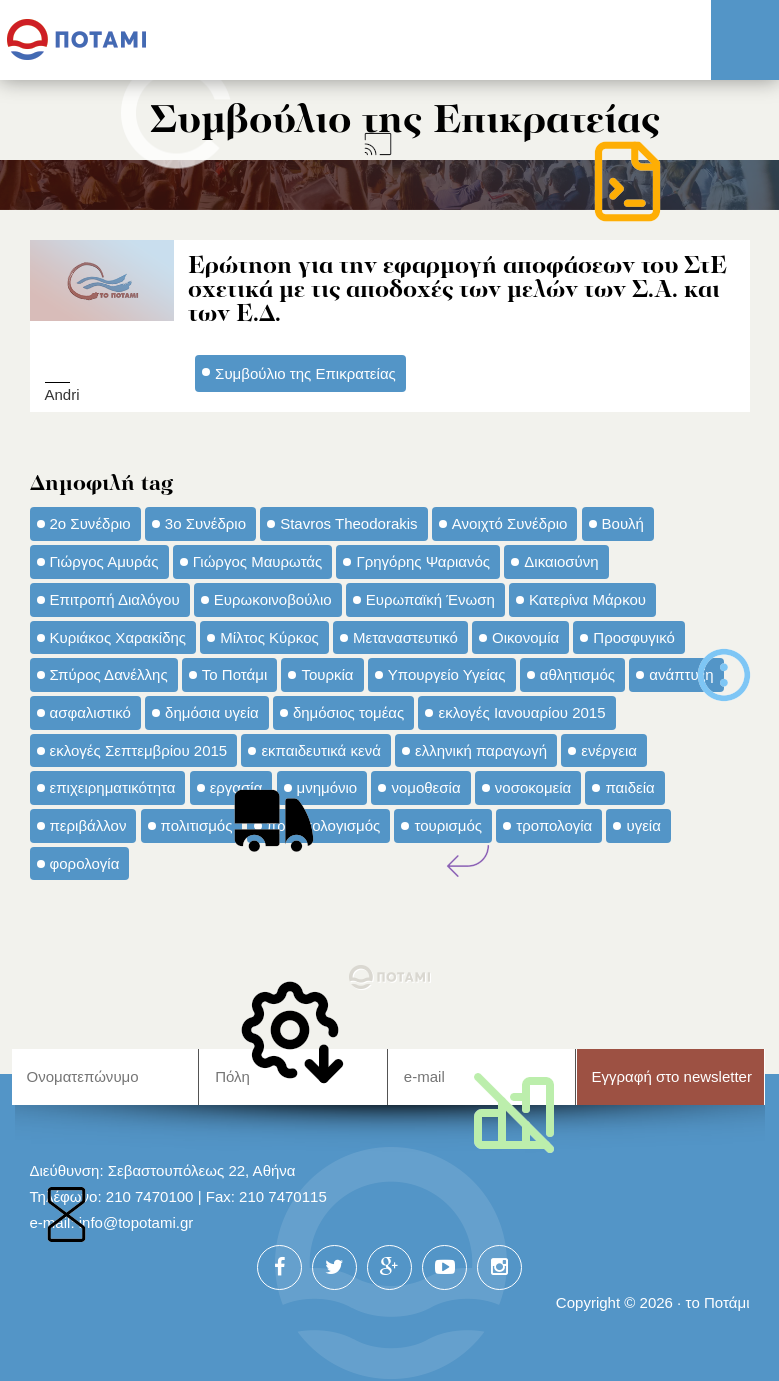 The image size is (779, 1381). I want to click on download or export settings, so click(290, 1030).